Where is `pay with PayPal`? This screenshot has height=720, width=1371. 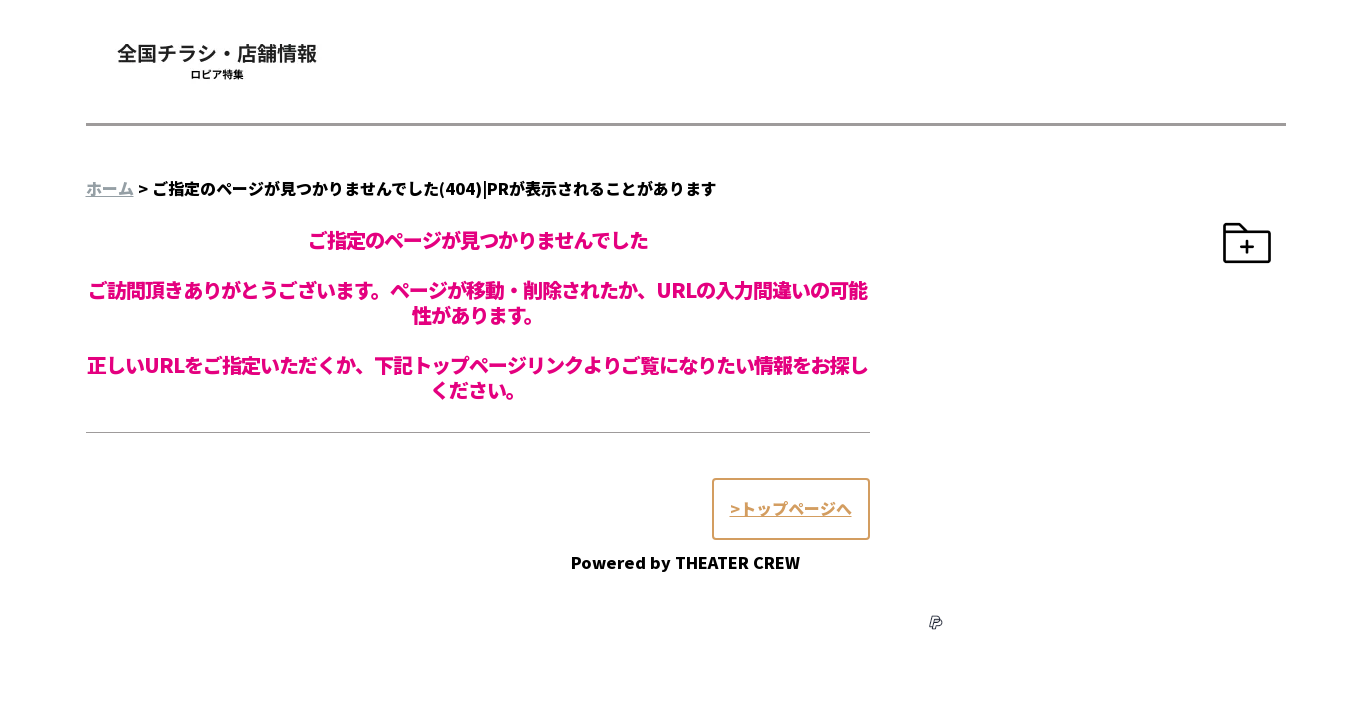
pay with PayPal is located at coordinates (935, 622).